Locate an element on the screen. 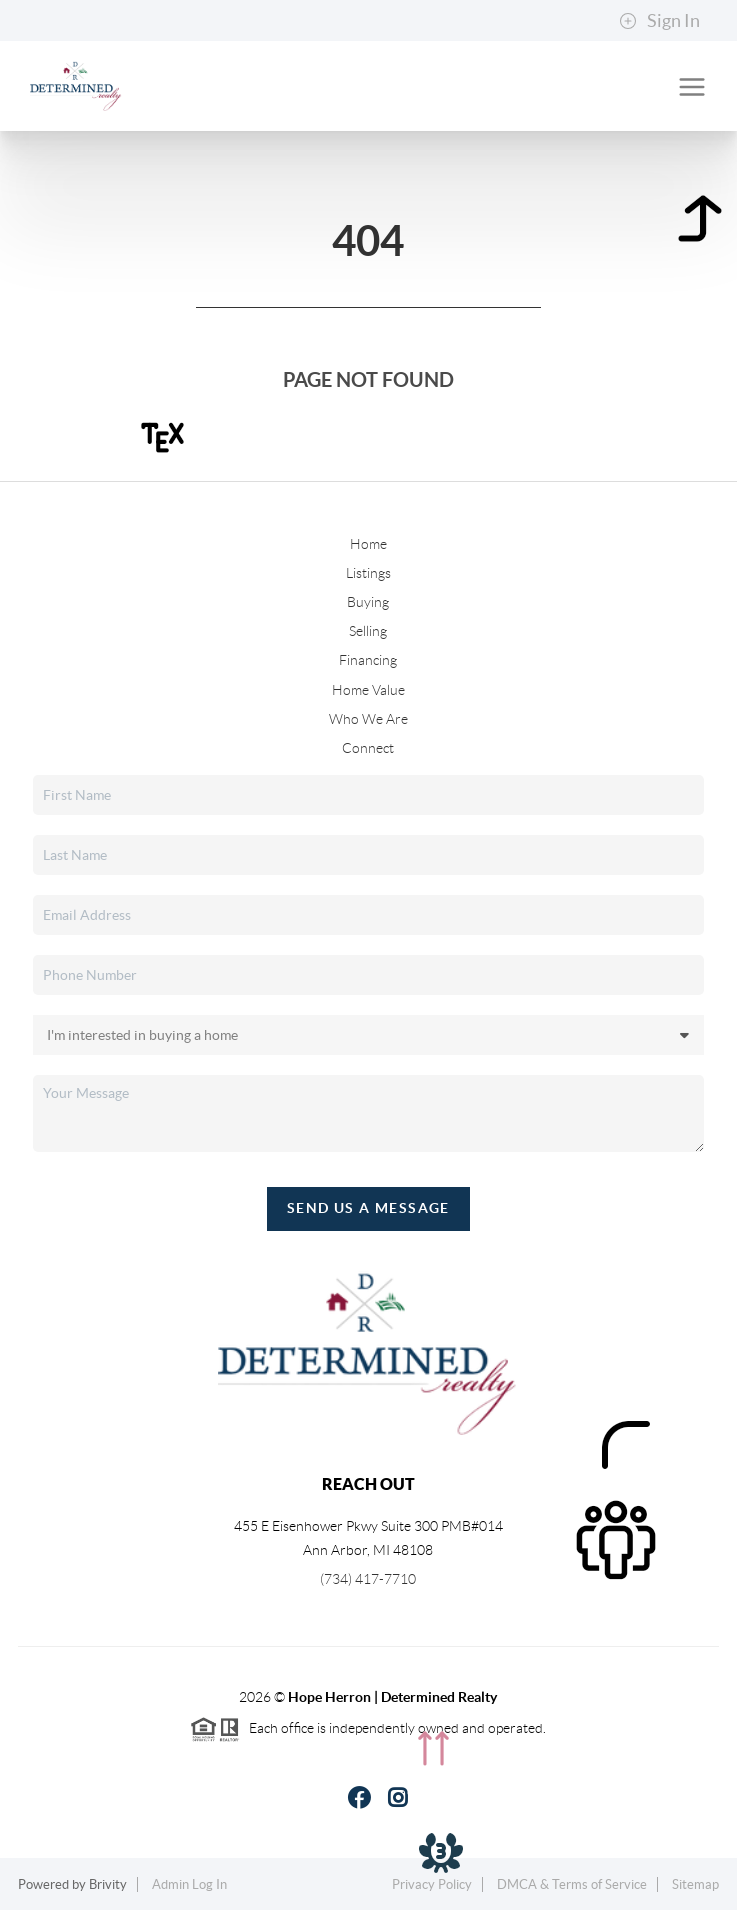 Image resolution: width=737 pixels, height=1910 pixels. indicates third place ranking or bronze medal status is located at coordinates (441, 1853).